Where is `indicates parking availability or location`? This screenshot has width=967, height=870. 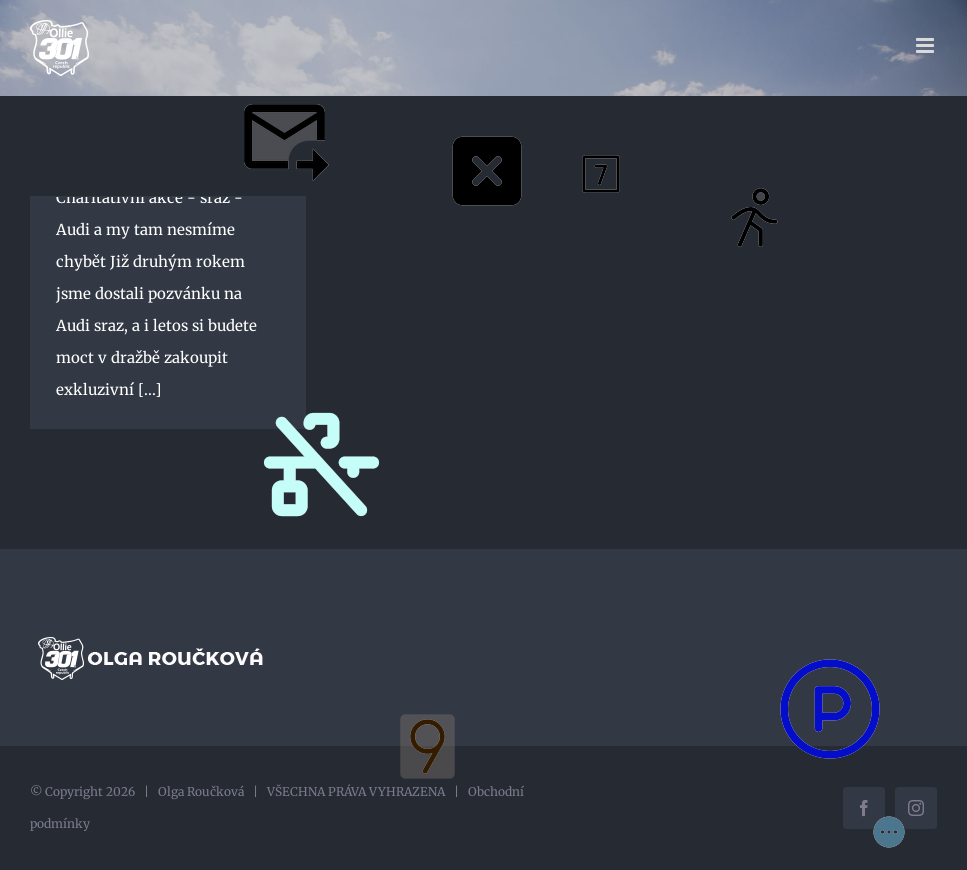
indicates parking availability or location is located at coordinates (830, 709).